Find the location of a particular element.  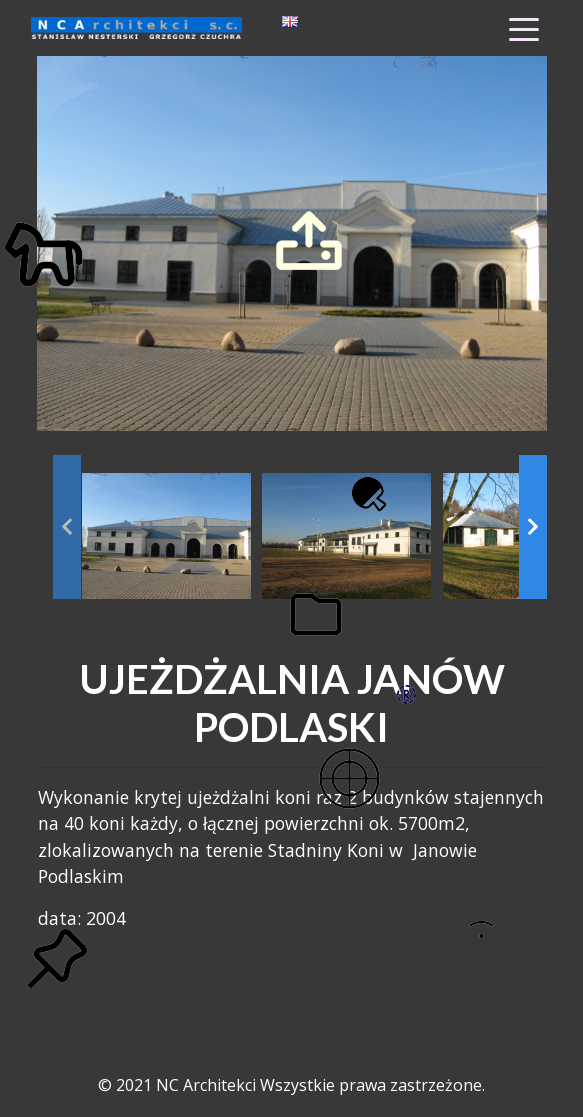

access ping pong or table tennis game is located at coordinates (368, 493).